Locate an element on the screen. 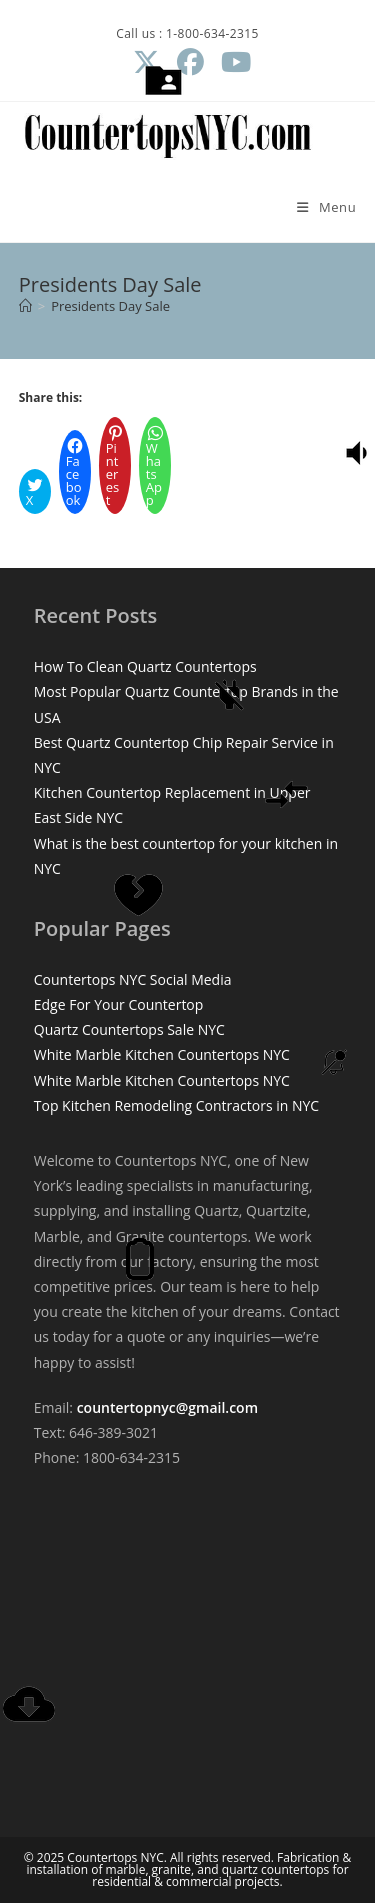 The height and width of the screenshot is (1903, 375). notifications are muted but unread alerts exist is located at coordinates (333, 1062).